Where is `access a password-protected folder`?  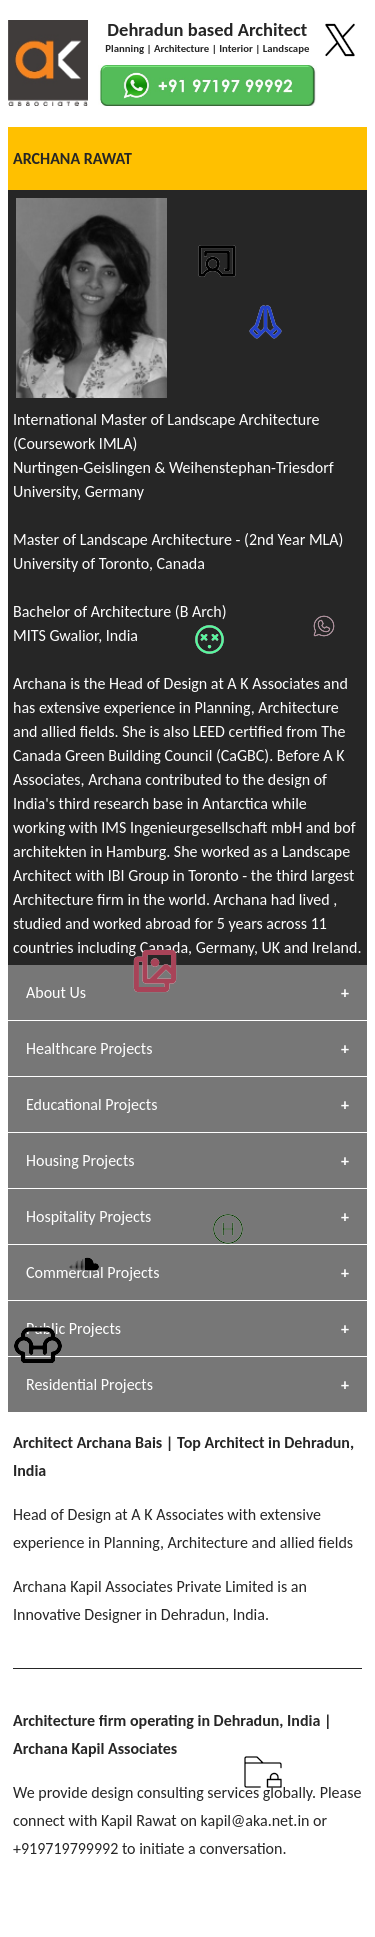 access a password-protected folder is located at coordinates (263, 1772).